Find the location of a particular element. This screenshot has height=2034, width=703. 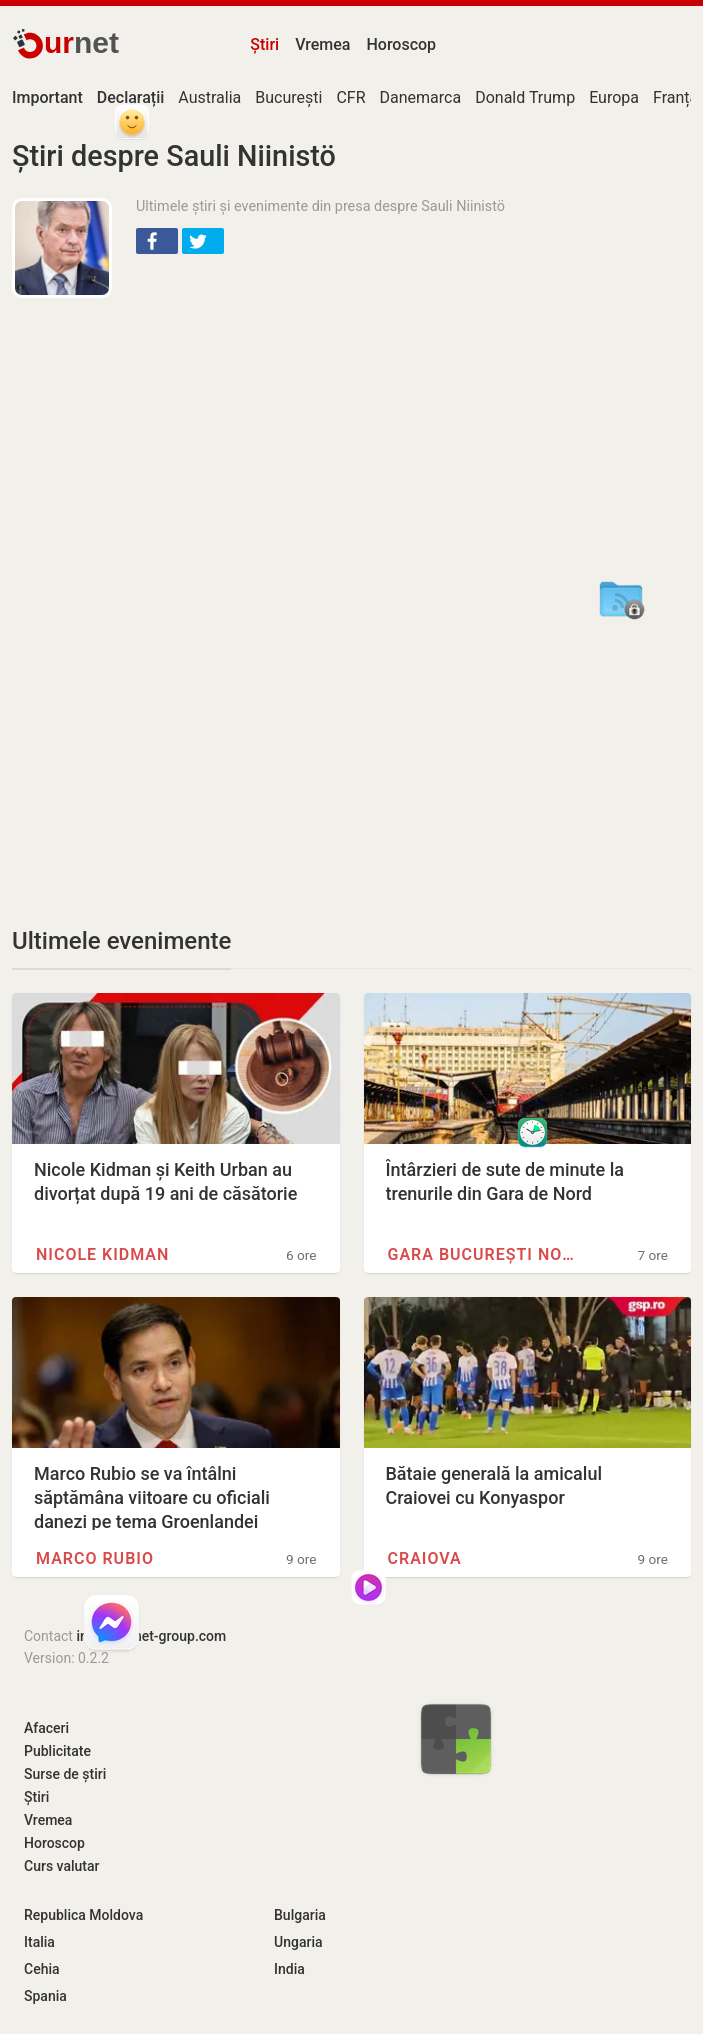

open kapow time tracking app is located at coordinates (532, 1132).